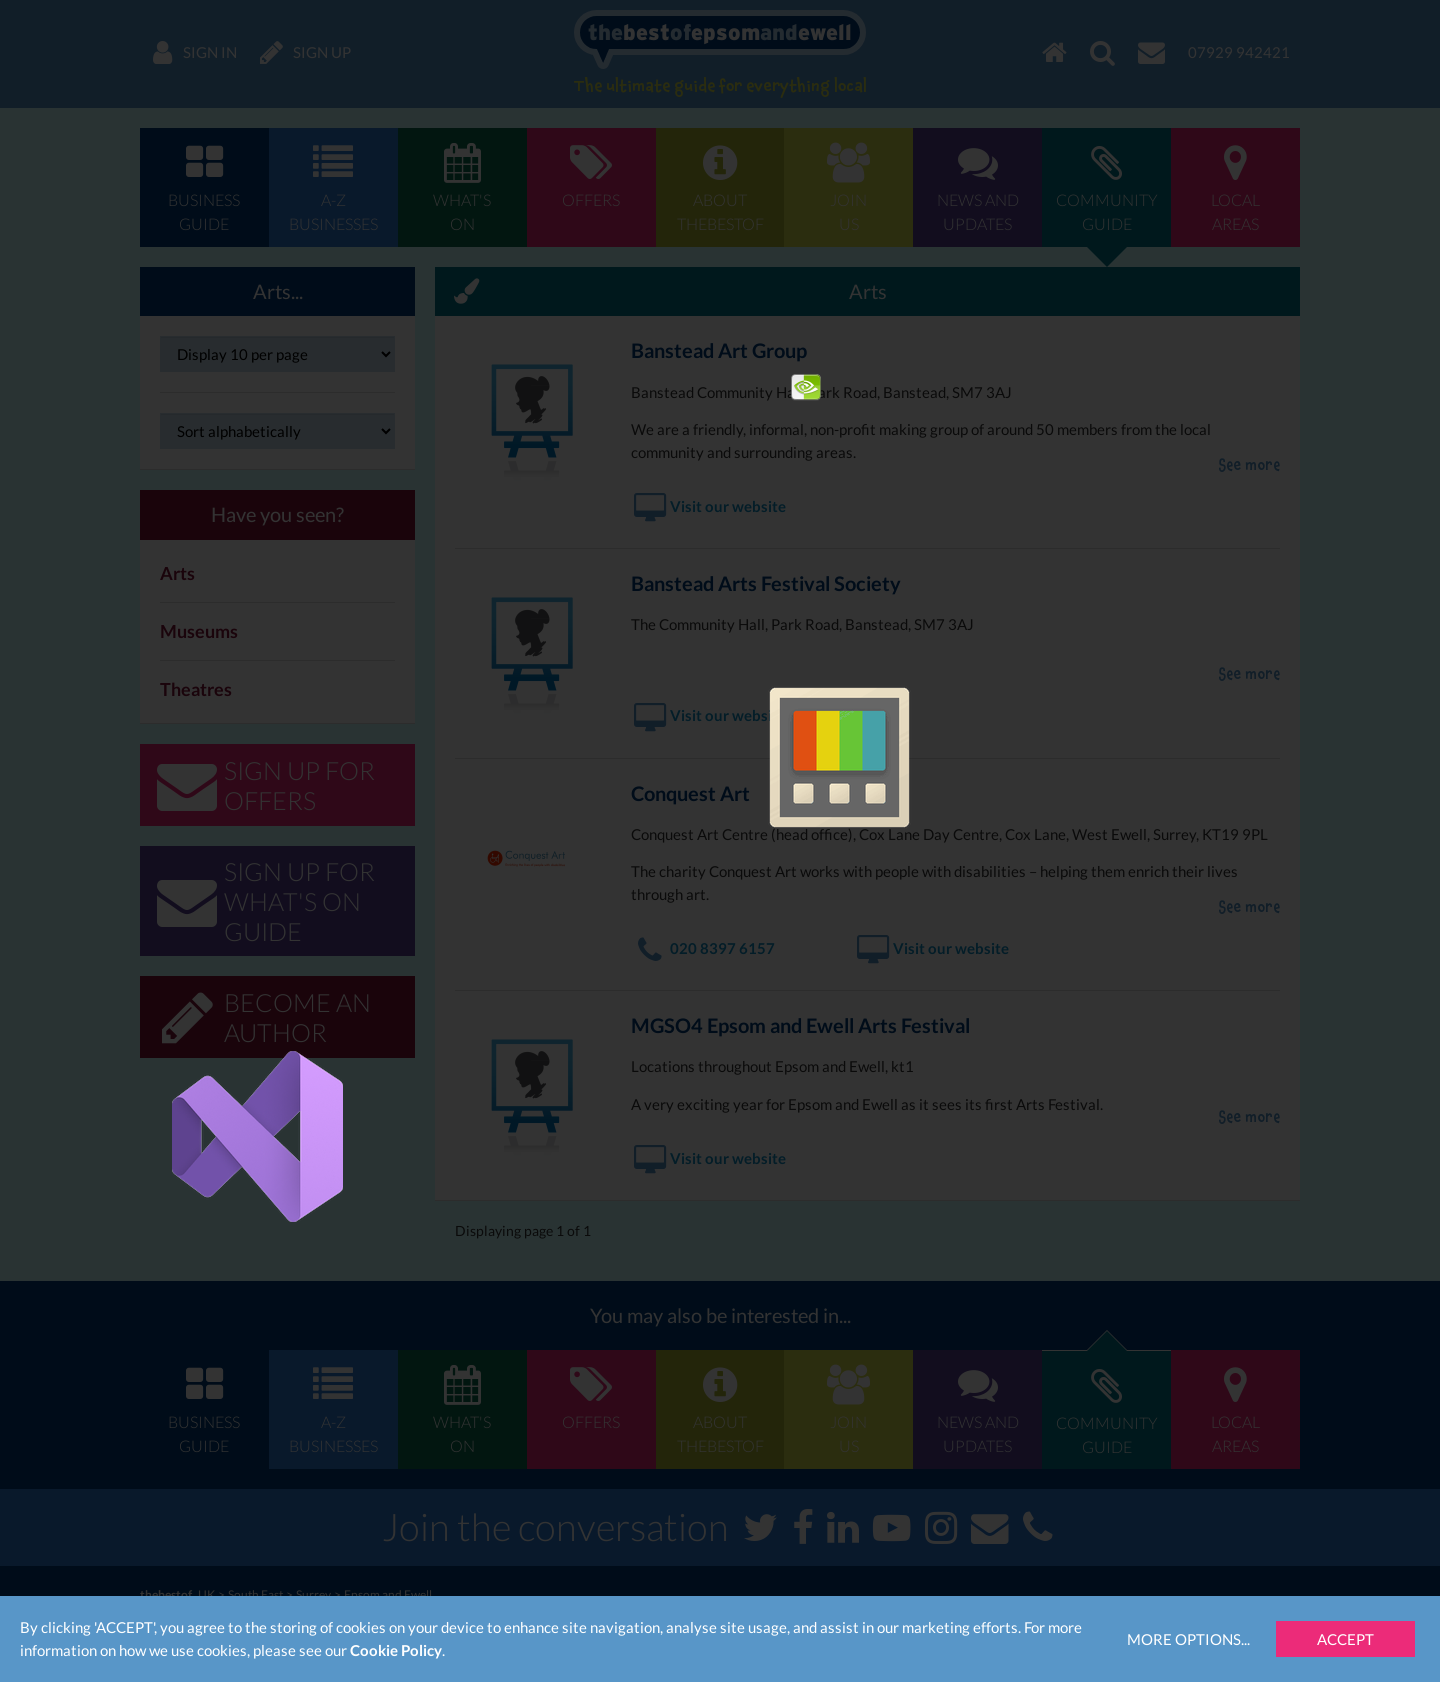  Describe the element at coordinates (257, 1136) in the screenshot. I see `open Visual Studio` at that location.